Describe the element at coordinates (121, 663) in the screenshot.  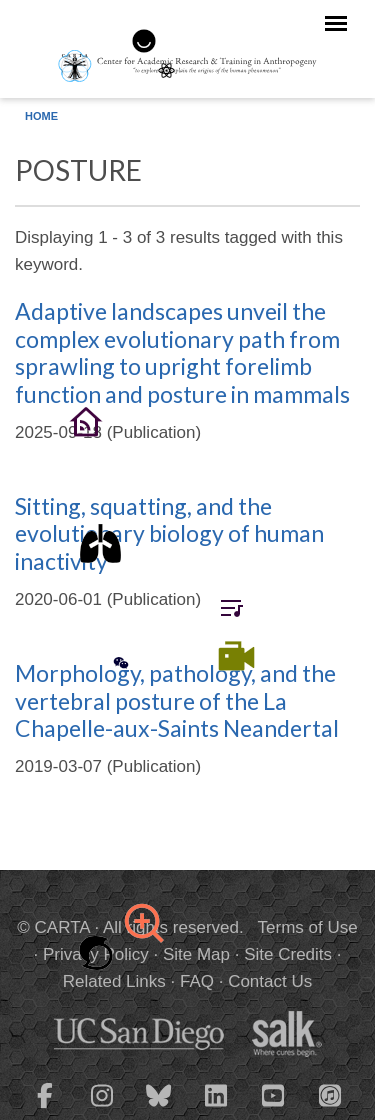
I see `open wechat messaging app` at that location.